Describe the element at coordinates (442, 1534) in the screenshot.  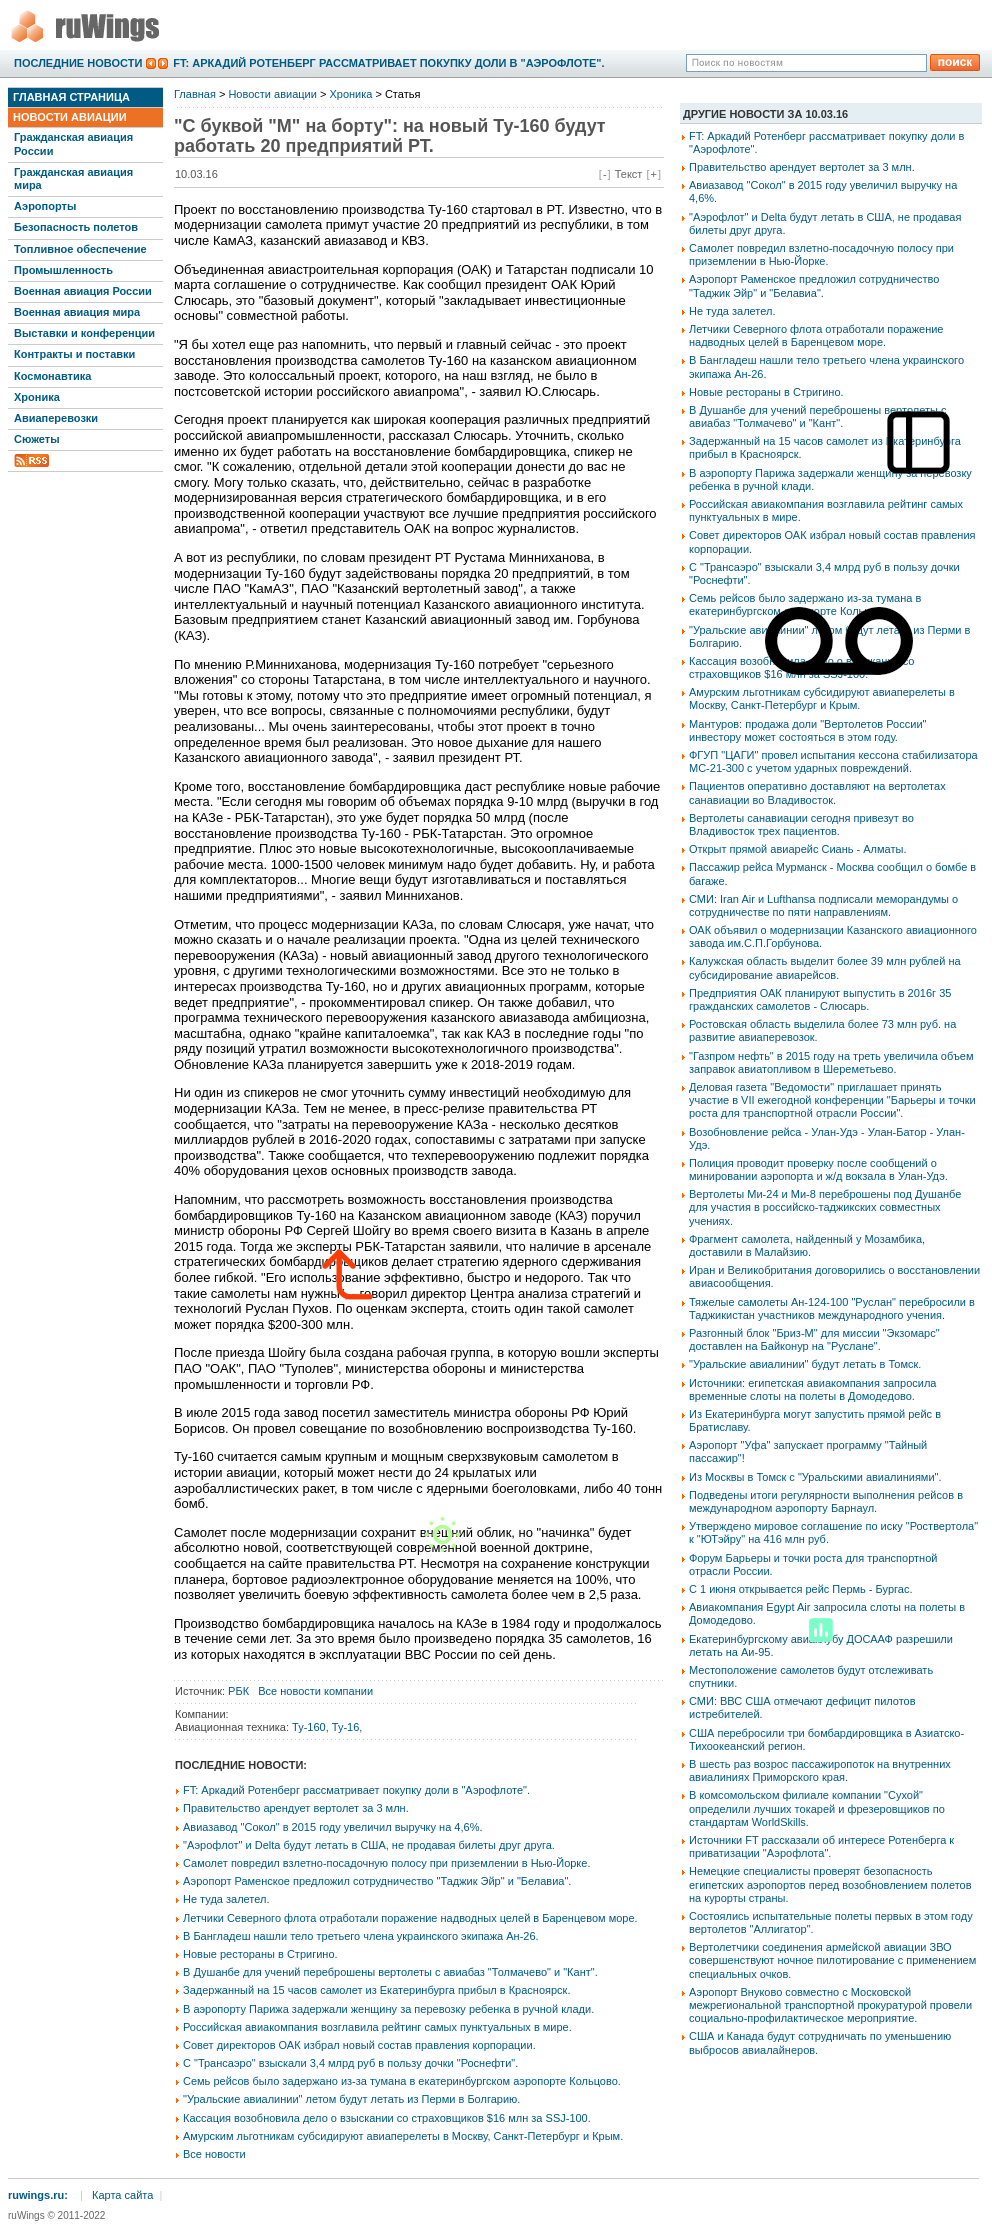
I see `adjust screen brightness to low setting` at that location.